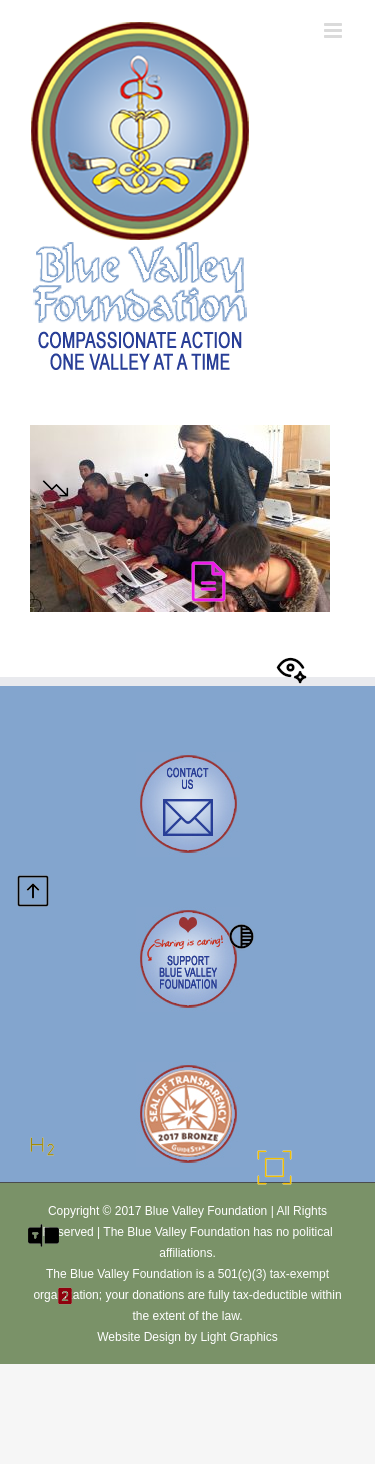 The height and width of the screenshot is (1464, 375). Describe the element at coordinates (241, 936) in the screenshot. I see `adjust image contrast settings` at that location.